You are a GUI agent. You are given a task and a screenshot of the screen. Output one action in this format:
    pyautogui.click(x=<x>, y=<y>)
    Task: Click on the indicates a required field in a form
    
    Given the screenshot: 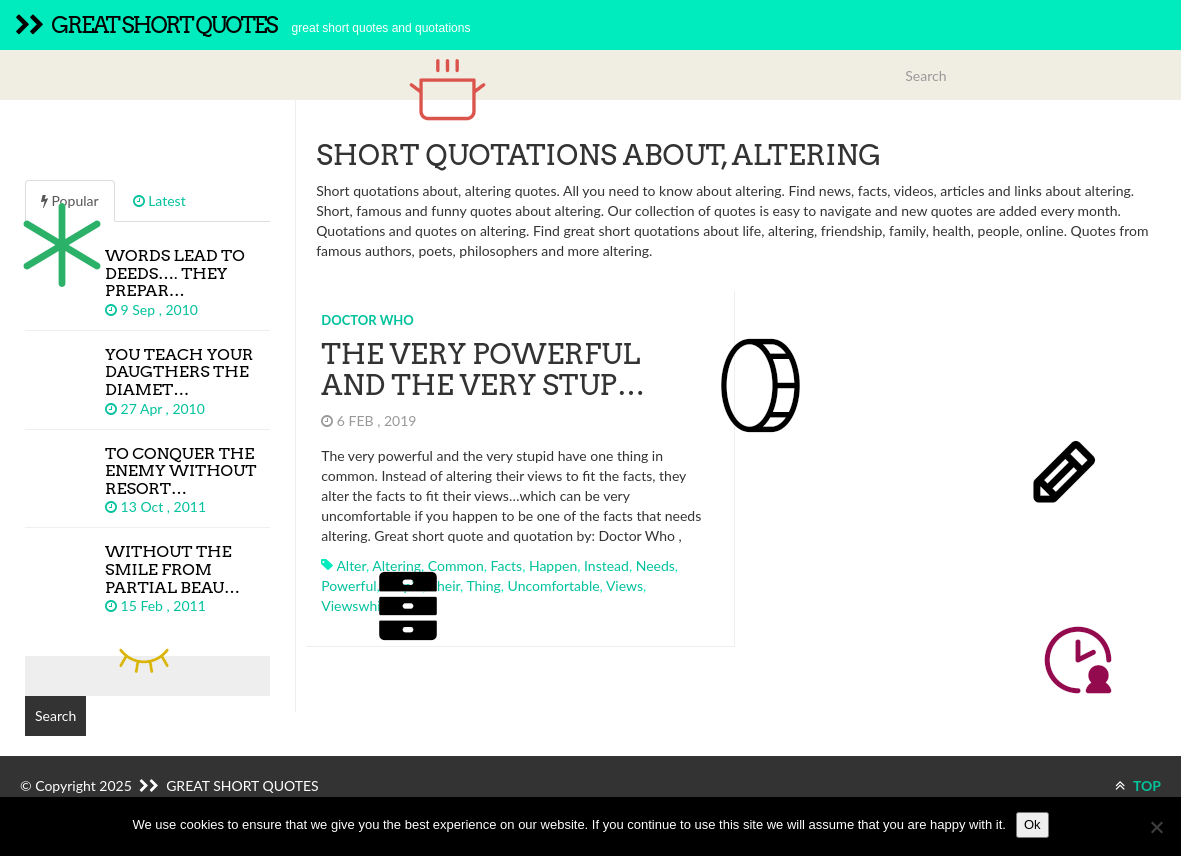 What is the action you would take?
    pyautogui.click(x=62, y=245)
    